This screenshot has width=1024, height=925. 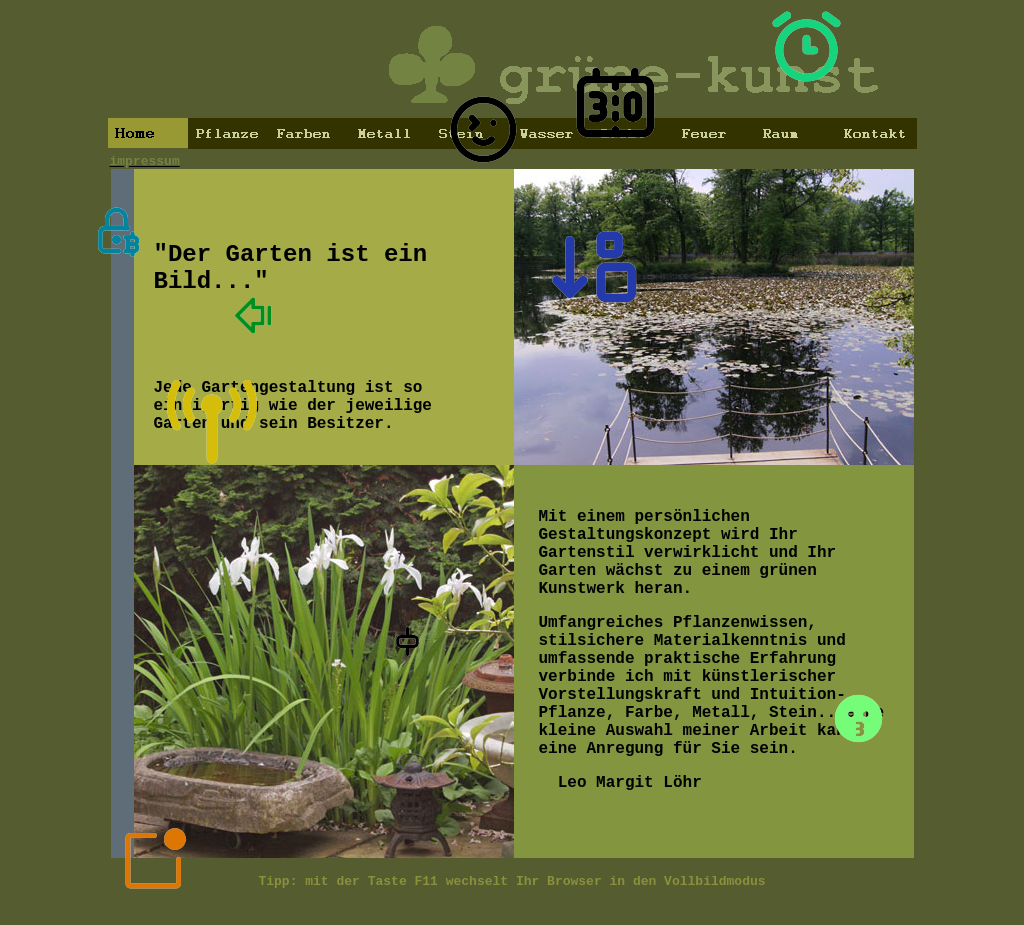 What do you see at coordinates (806, 46) in the screenshot?
I see `set or view alarms` at bounding box center [806, 46].